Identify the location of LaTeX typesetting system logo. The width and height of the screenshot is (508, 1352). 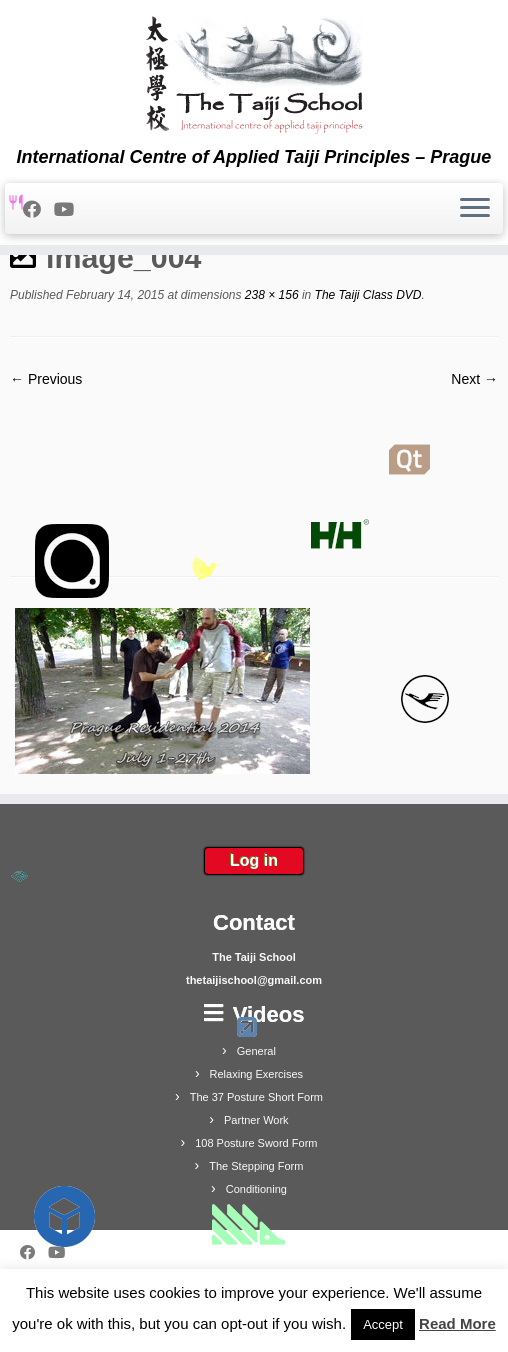
(208, 569).